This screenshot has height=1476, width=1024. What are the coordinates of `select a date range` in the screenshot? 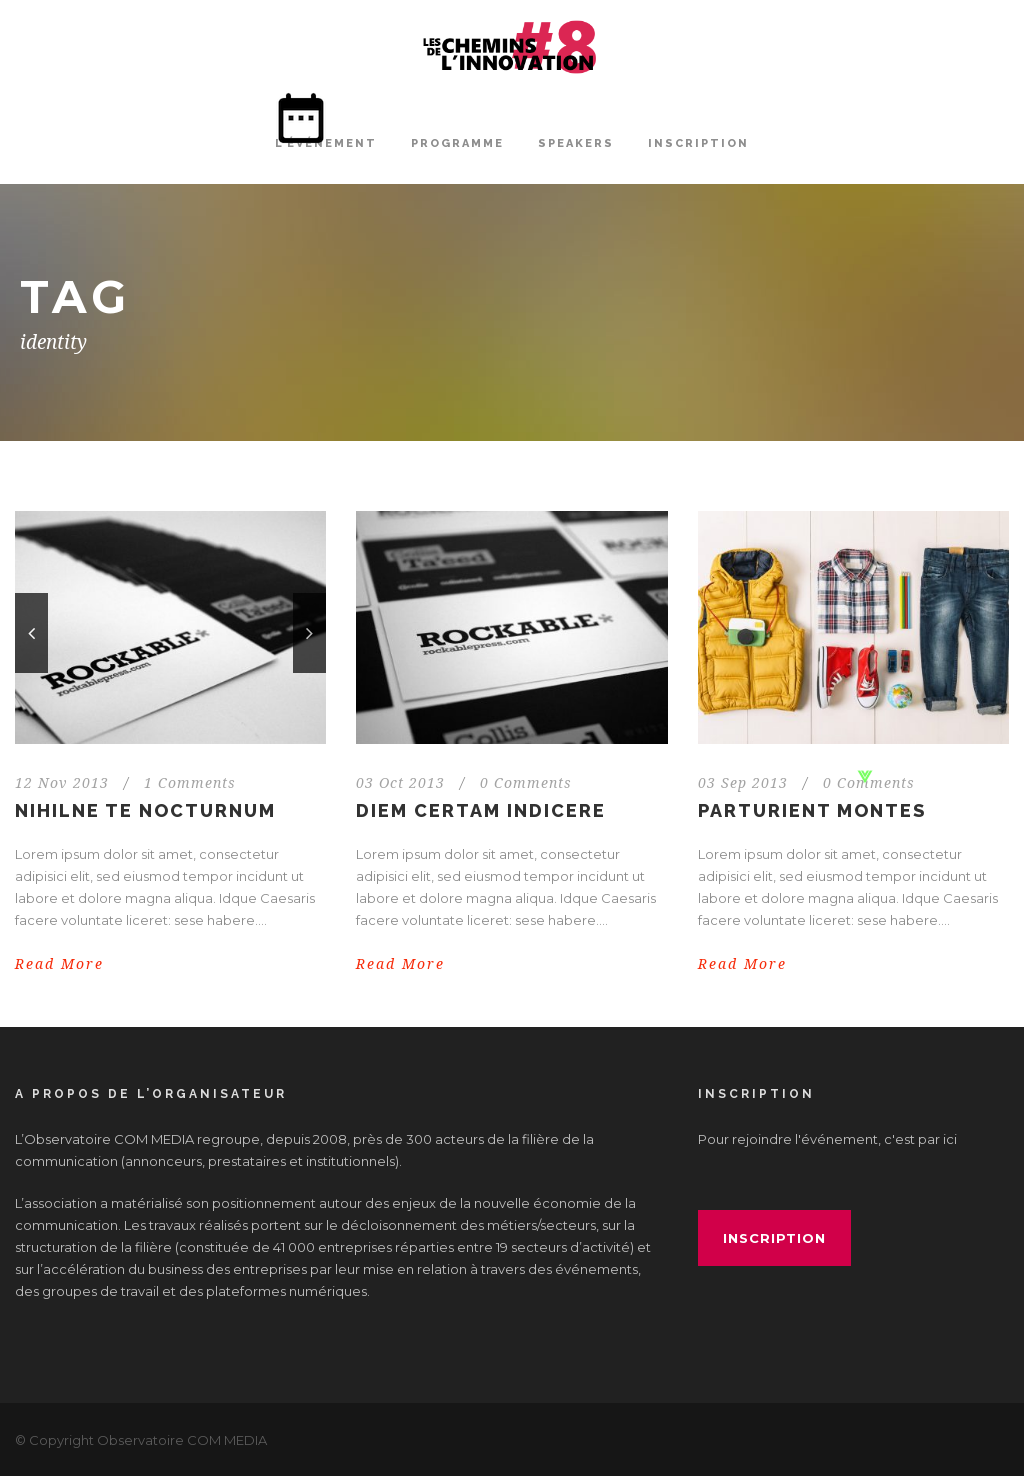 It's located at (301, 118).